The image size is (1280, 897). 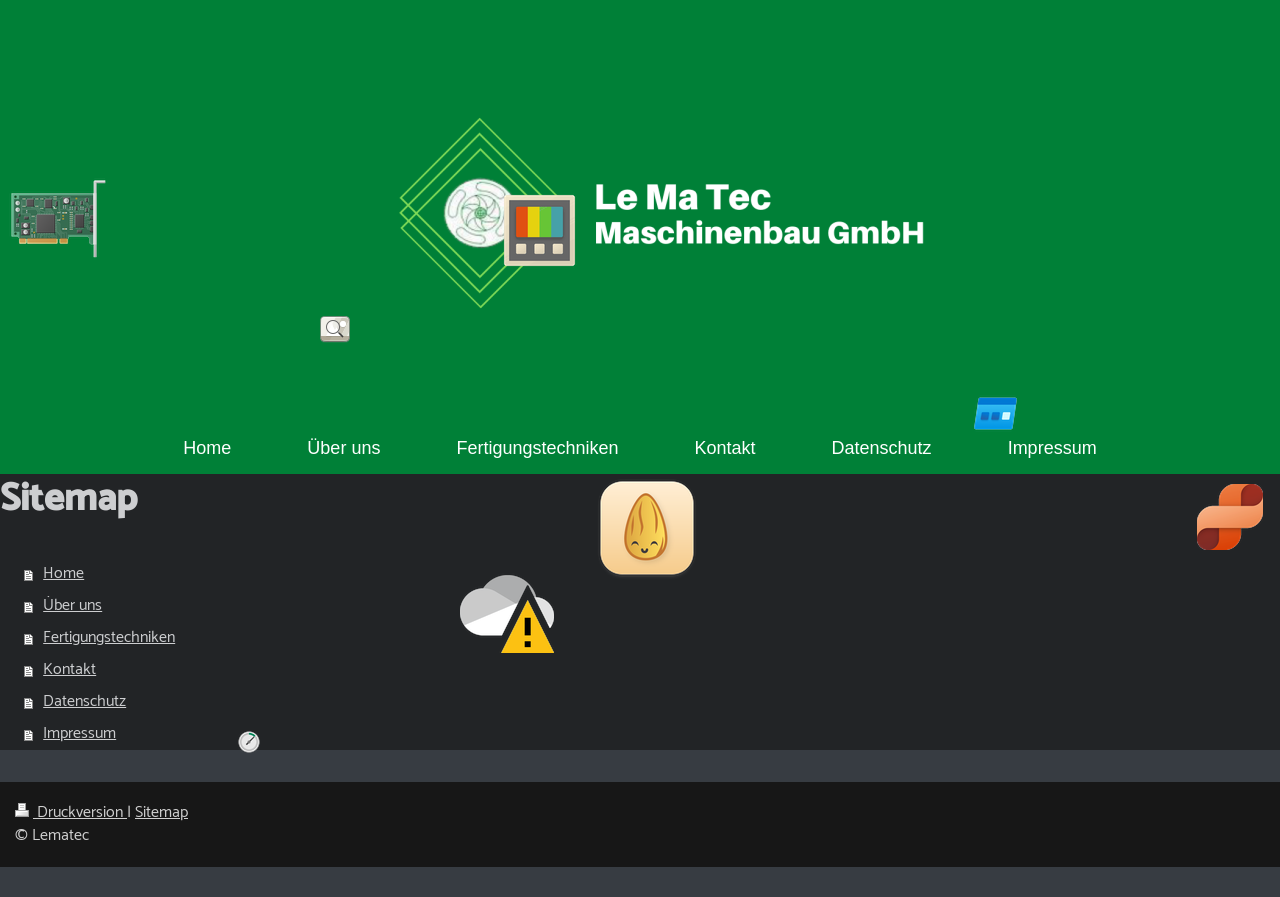 I want to click on view motherboard or hardware information, so click(x=58, y=219).